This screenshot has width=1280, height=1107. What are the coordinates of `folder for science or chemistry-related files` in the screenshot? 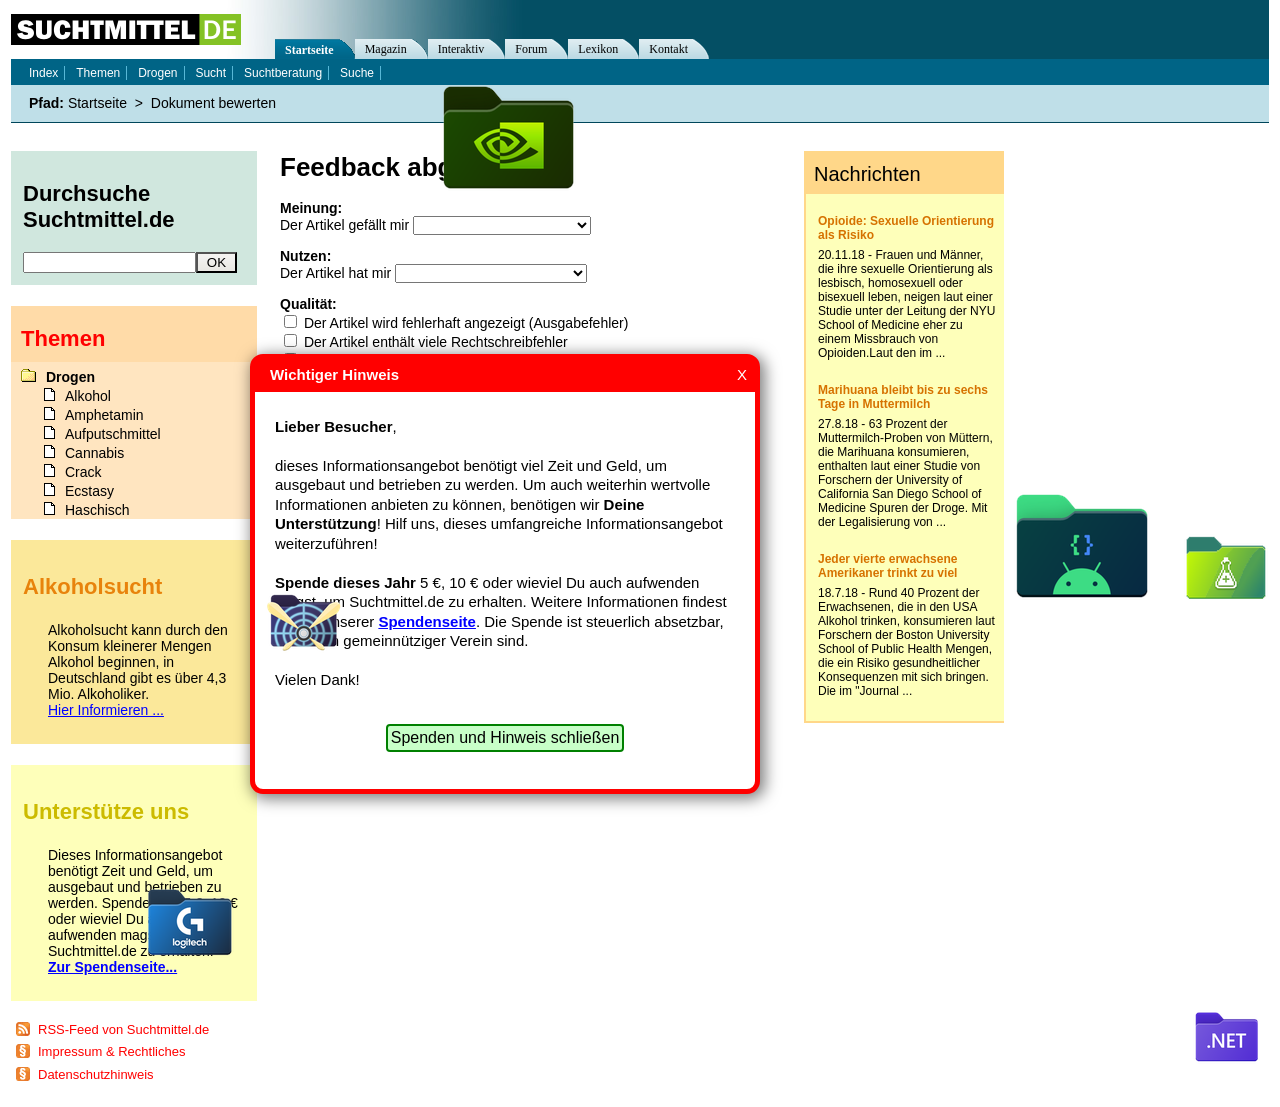 It's located at (1226, 570).